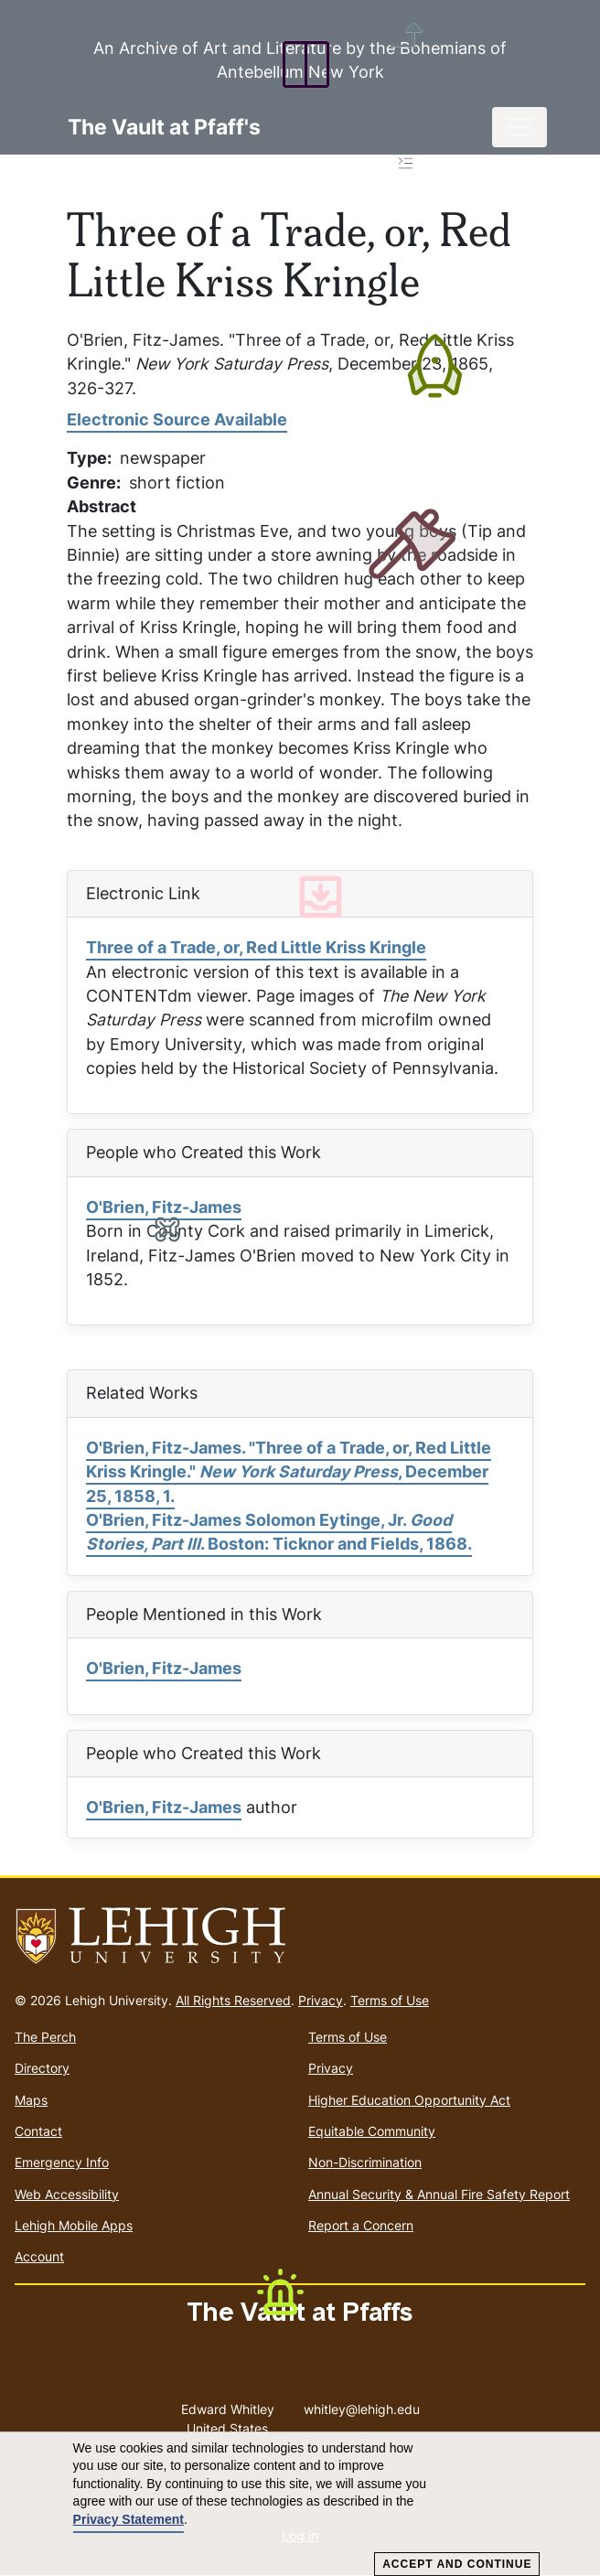 The image size is (600, 2576). What do you see at coordinates (434, 368) in the screenshot?
I see `launch or deploy an application` at bounding box center [434, 368].